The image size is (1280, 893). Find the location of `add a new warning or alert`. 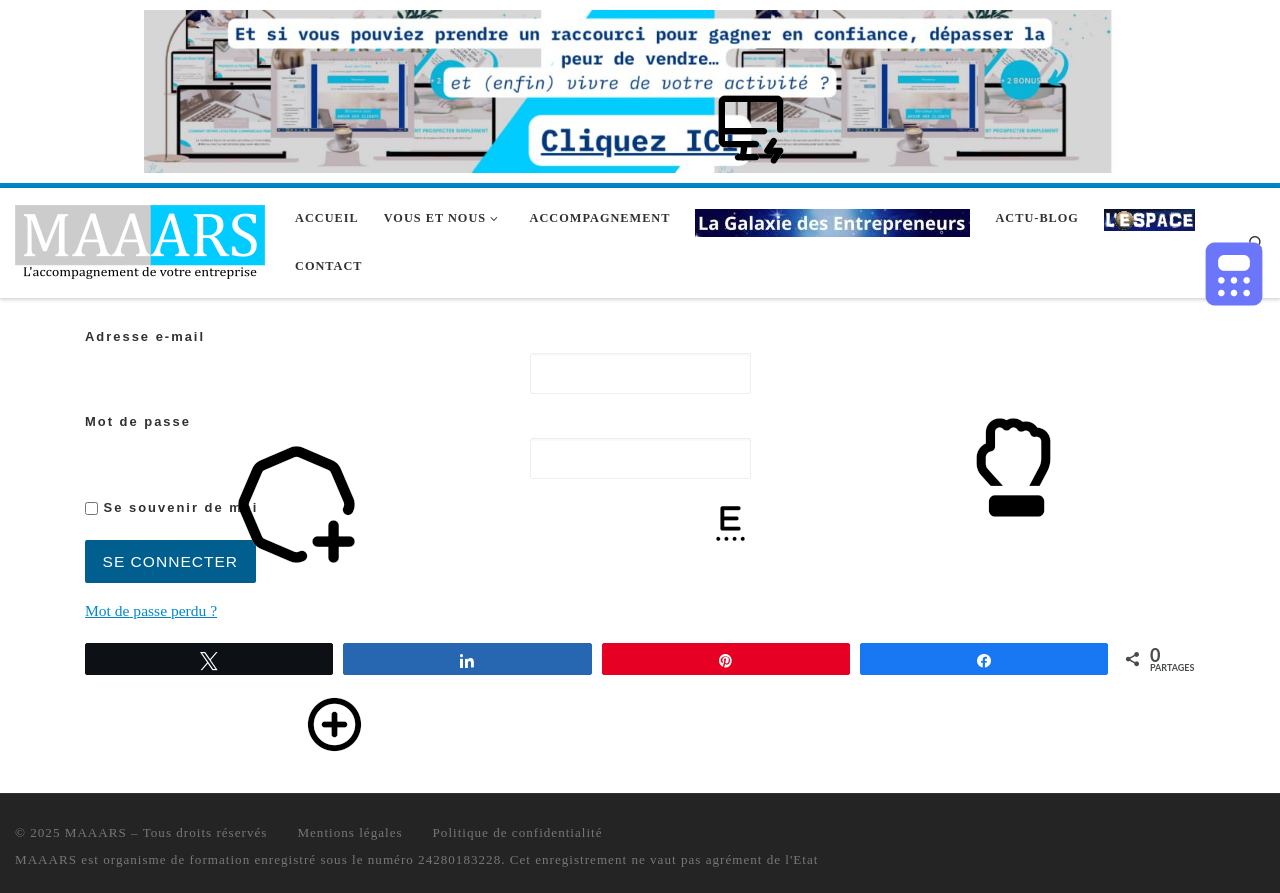

add a new warning or alert is located at coordinates (296, 504).